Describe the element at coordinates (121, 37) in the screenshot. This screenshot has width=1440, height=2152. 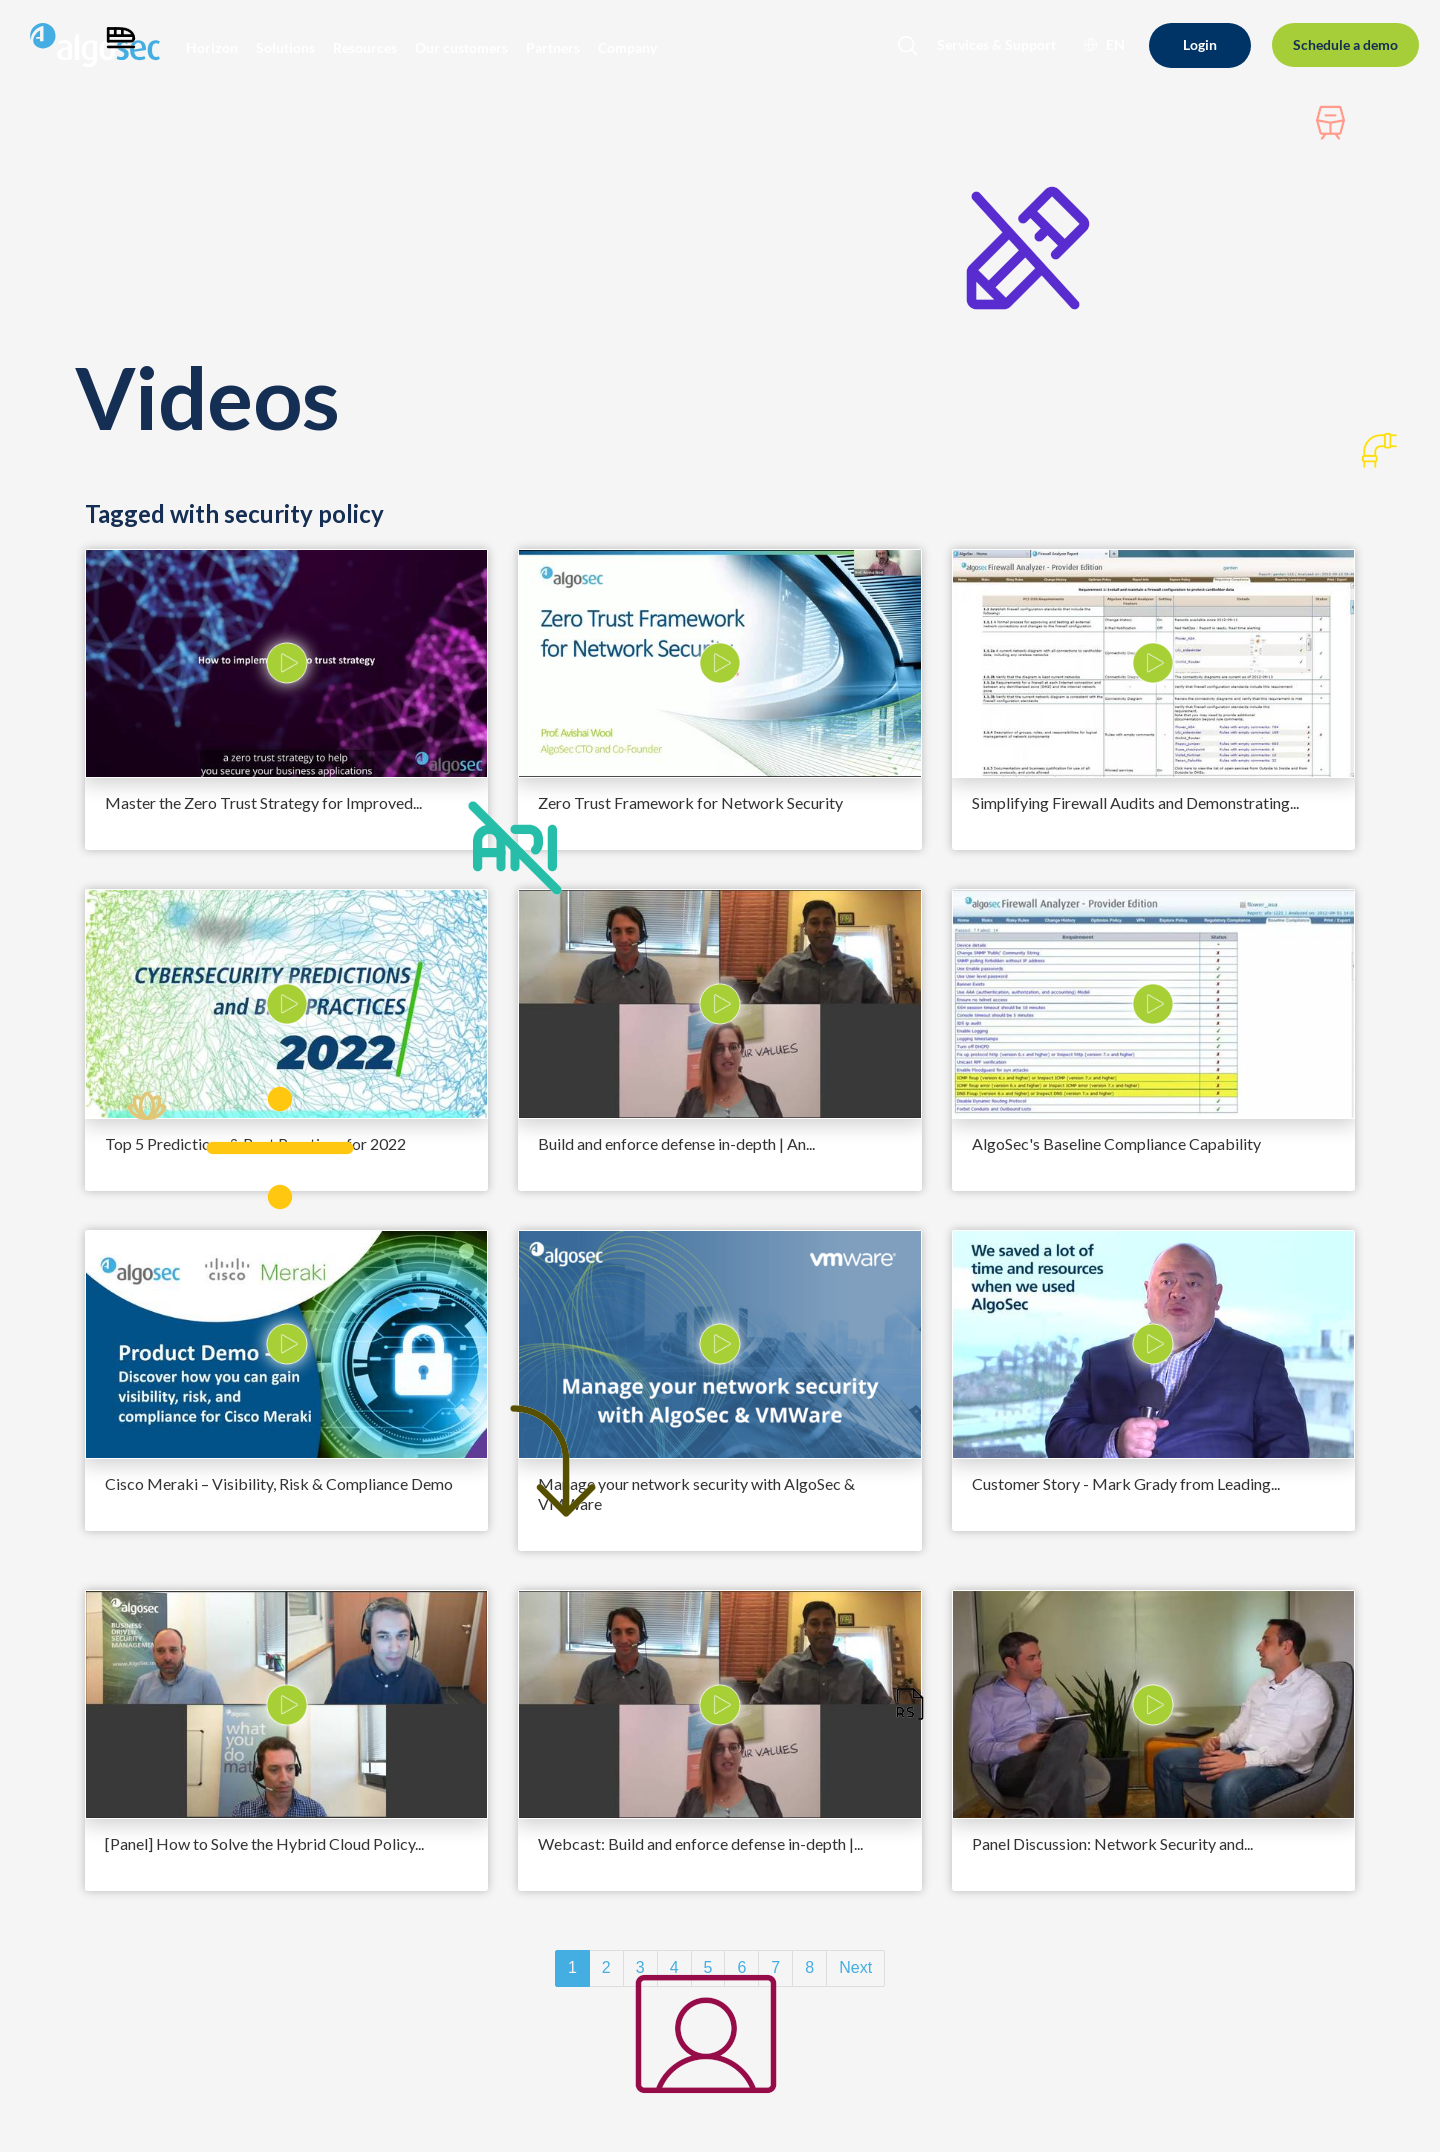
I see `view train schedules or railway options` at that location.